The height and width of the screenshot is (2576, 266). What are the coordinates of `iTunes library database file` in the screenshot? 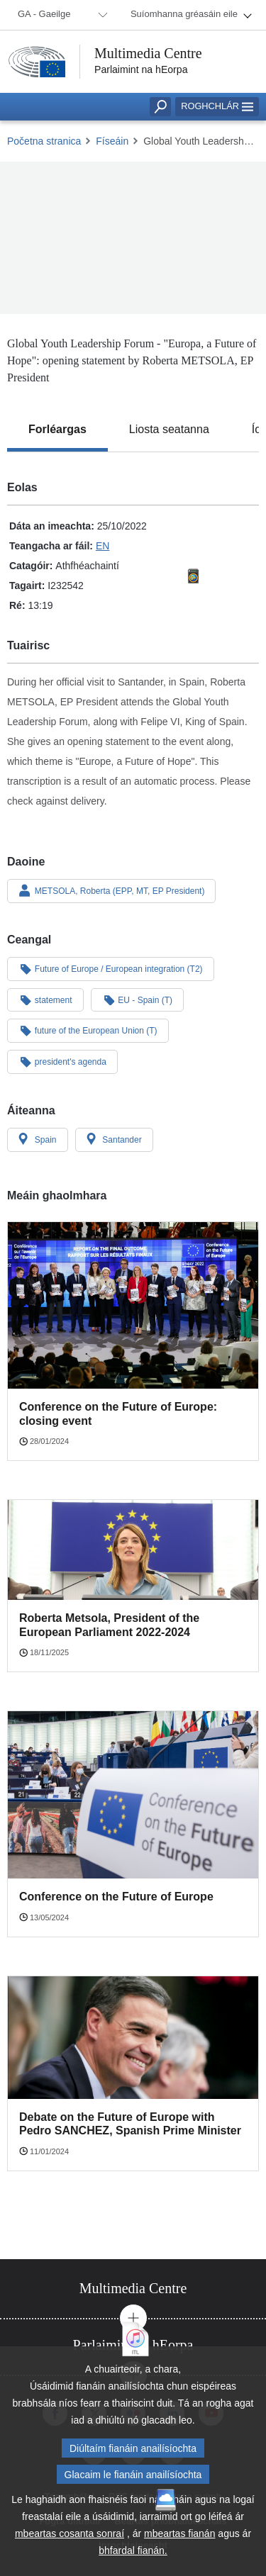 It's located at (135, 2340).